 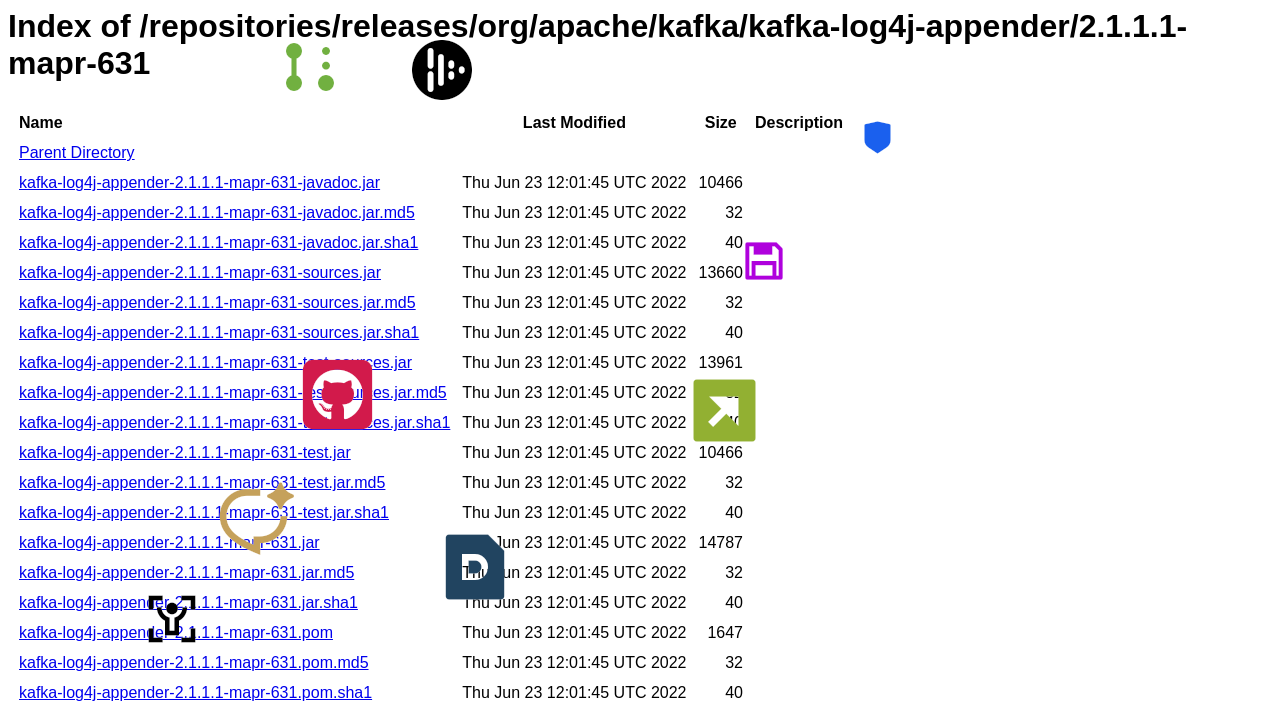 What do you see at coordinates (172, 619) in the screenshot?
I see `scan or verify user identity` at bounding box center [172, 619].